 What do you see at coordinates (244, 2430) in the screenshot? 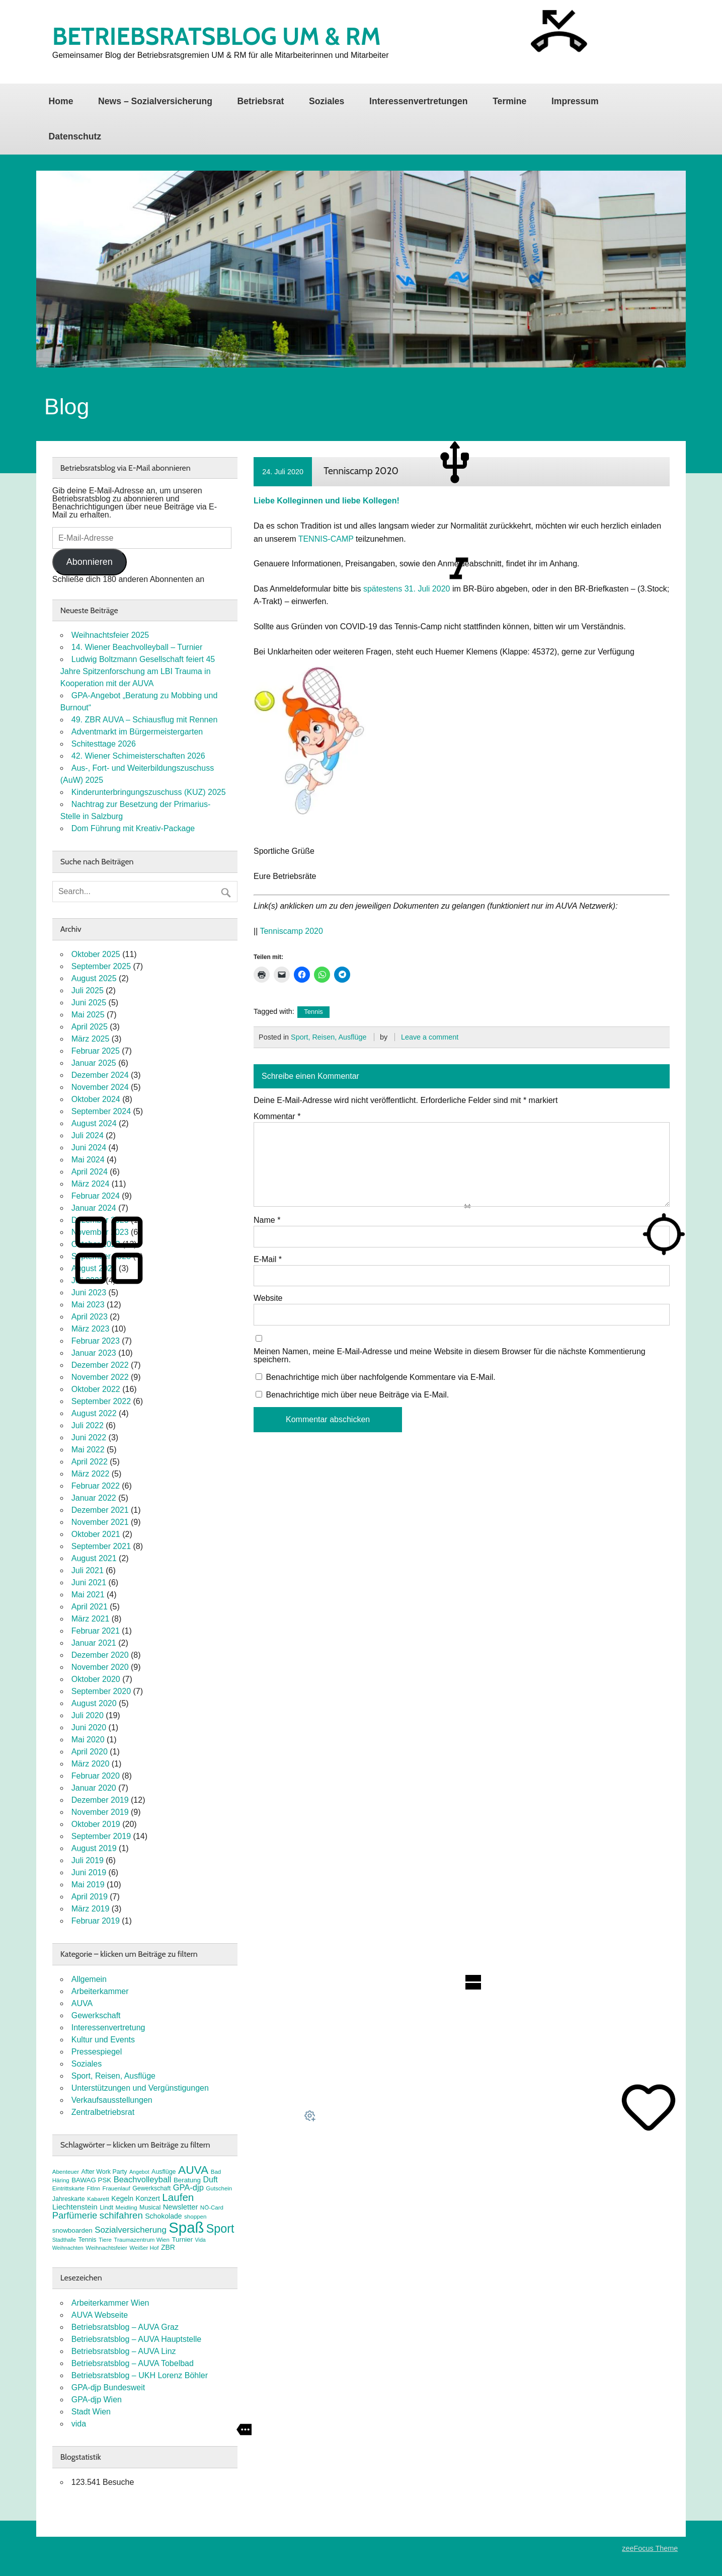
I see `view more options or actions` at bounding box center [244, 2430].